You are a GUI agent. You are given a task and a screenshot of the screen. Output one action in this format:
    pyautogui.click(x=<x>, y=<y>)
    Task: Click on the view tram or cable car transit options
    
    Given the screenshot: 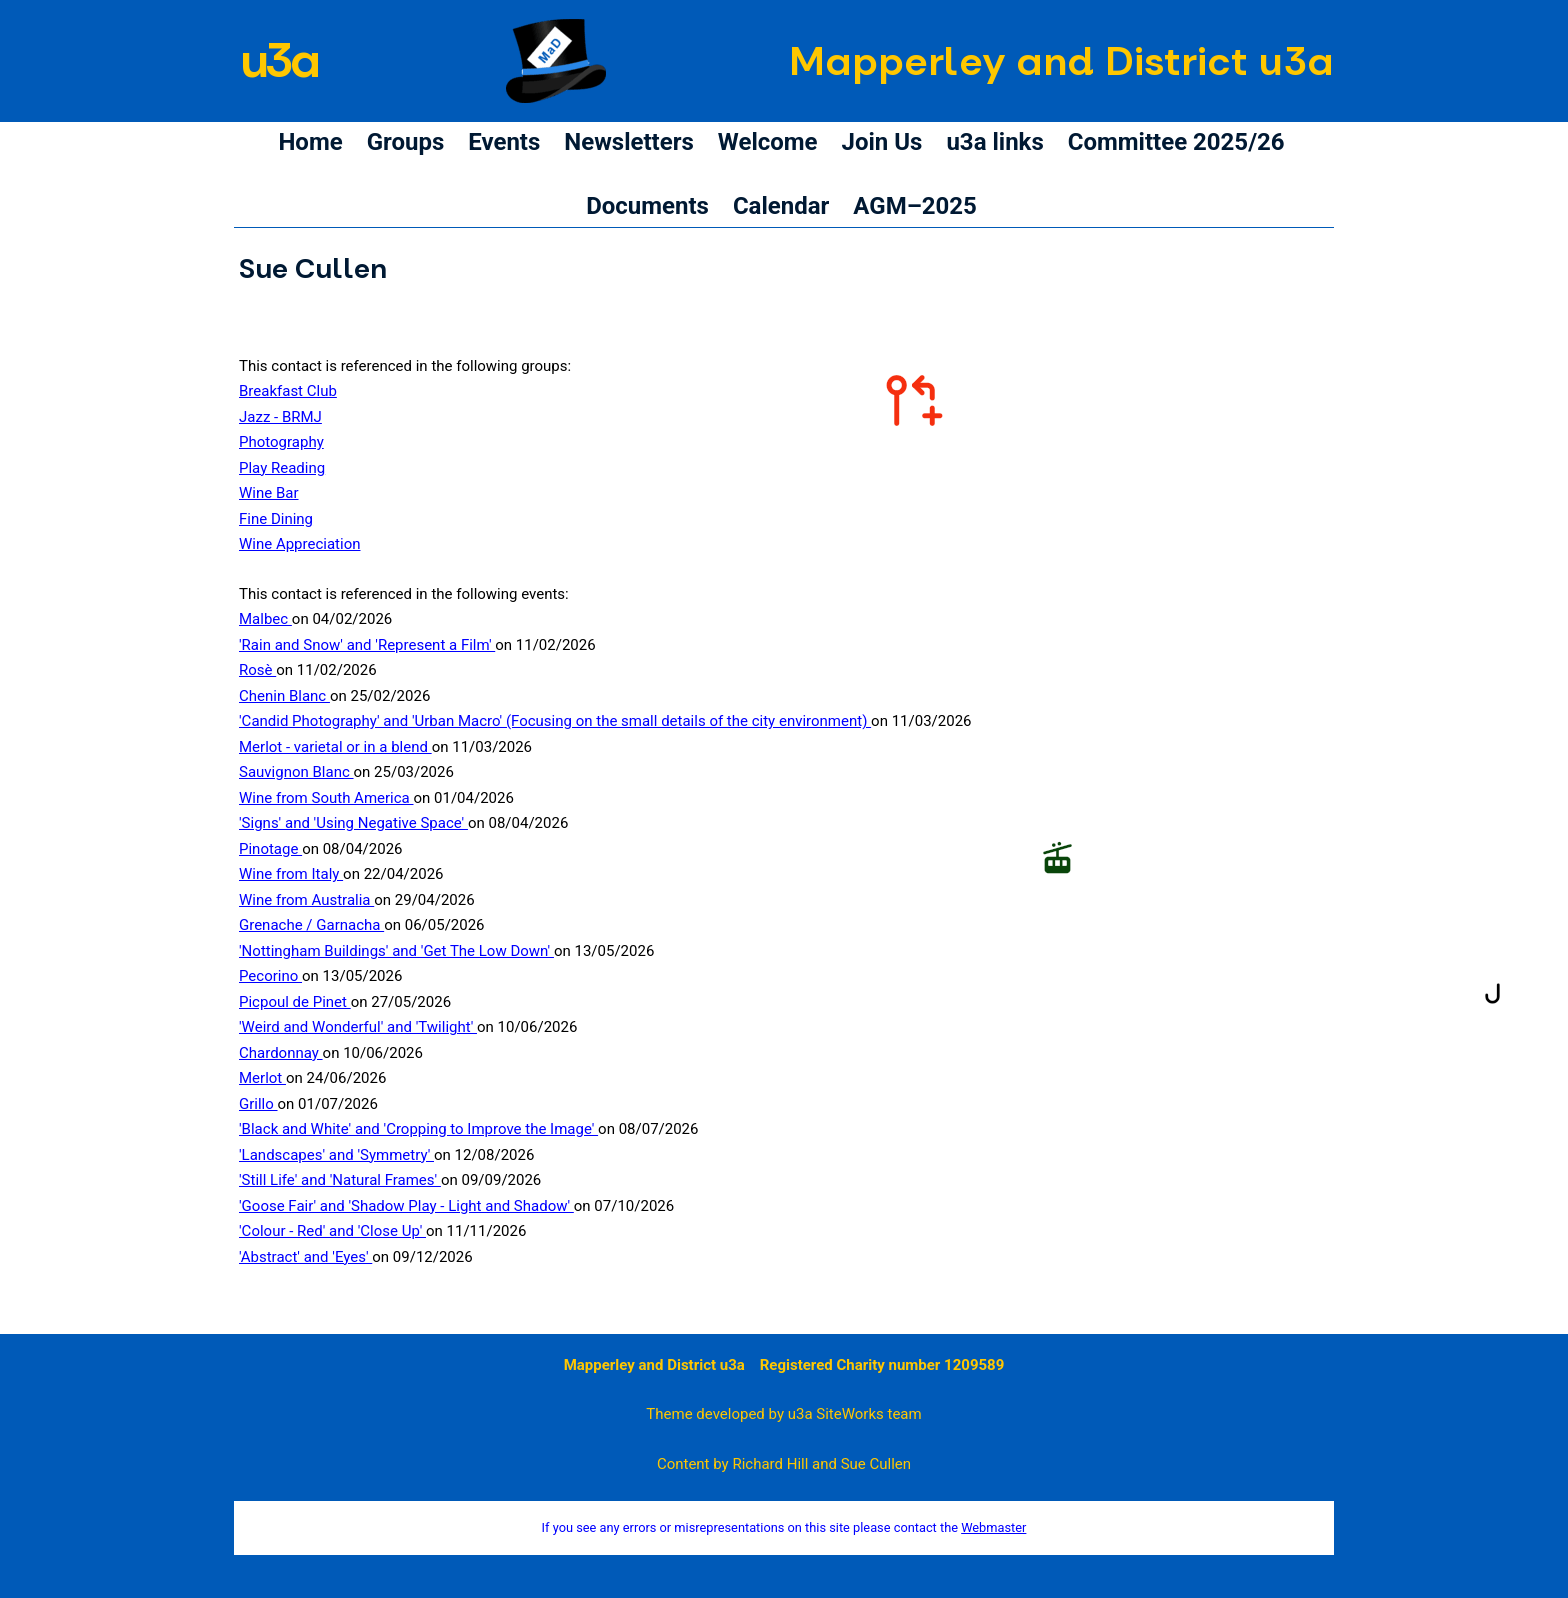 What is the action you would take?
    pyautogui.click(x=1057, y=858)
    